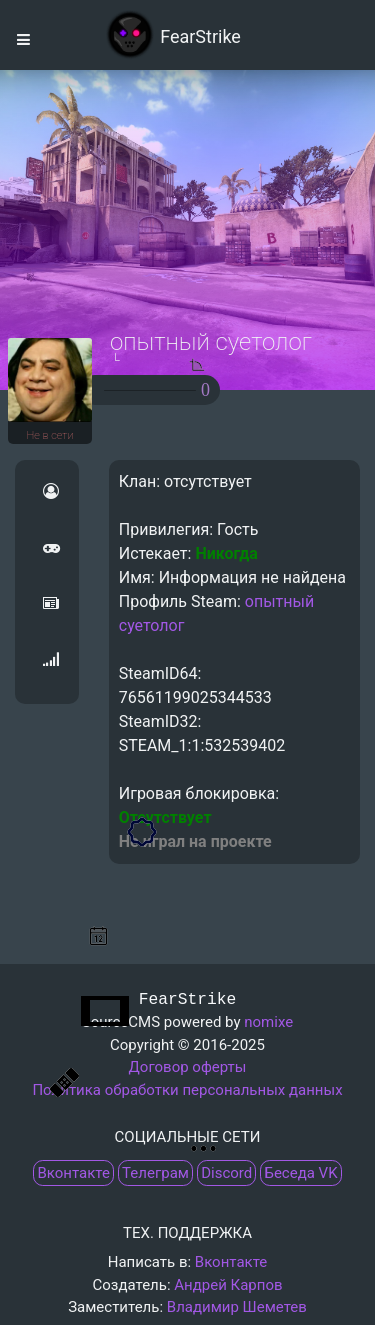 The height and width of the screenshot is (1325, 375). What do you see at coordinates (142, 832) in the screenshot?
I see `indicates verified or authenticated content` at bounding box center [142, 832].